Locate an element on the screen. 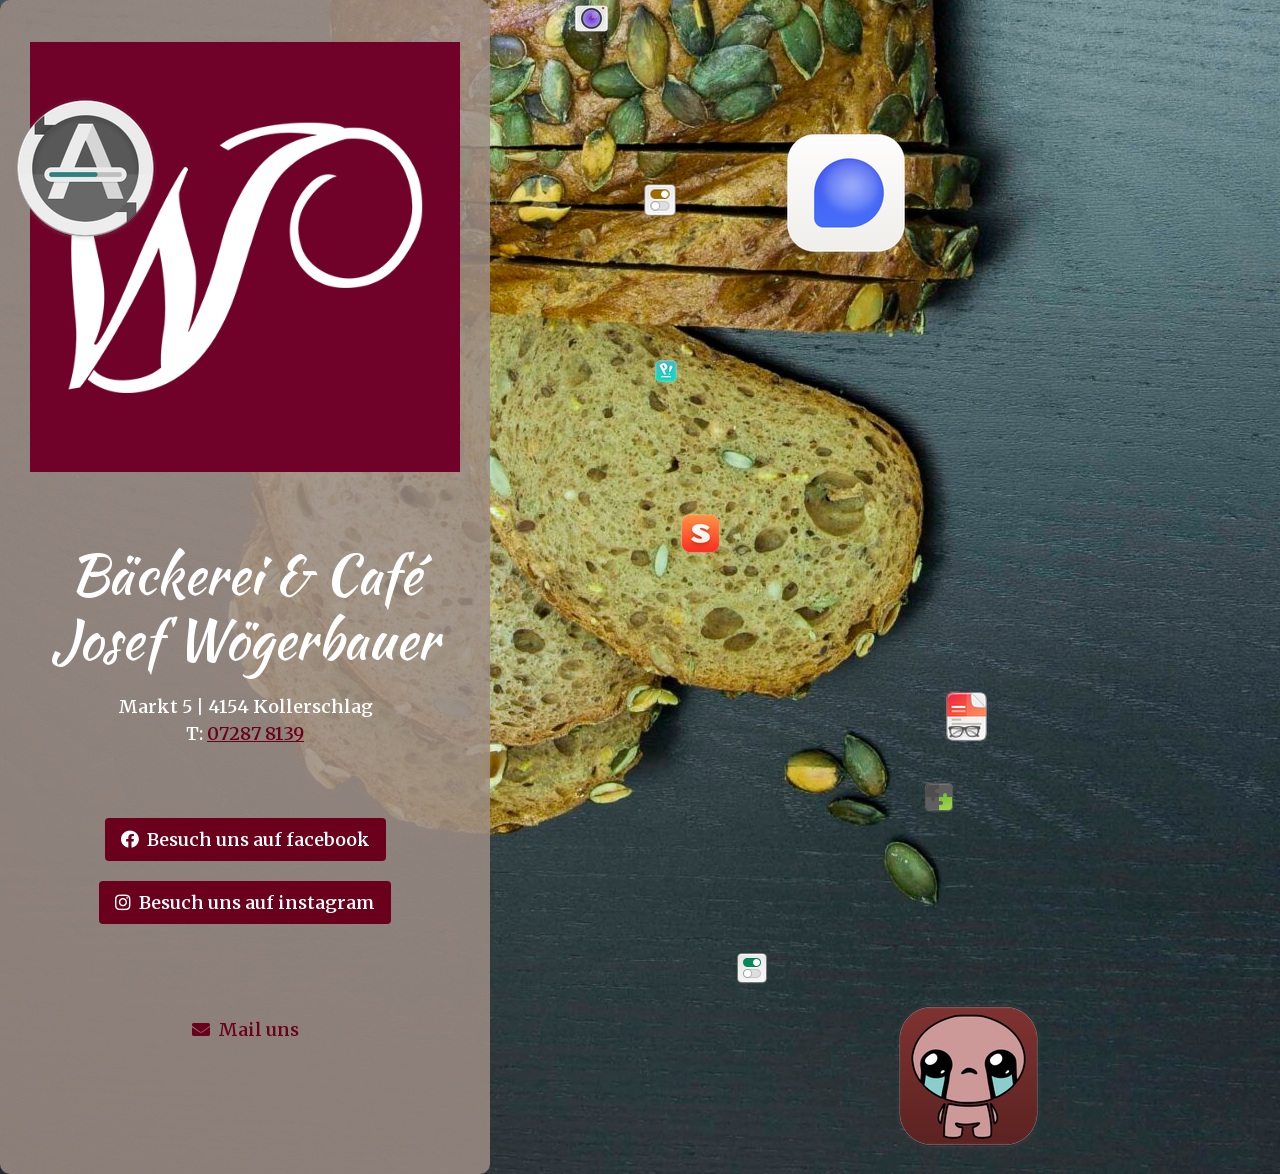  launch the binding of isaac: rebirth game is located at coordinates (968, 1073).